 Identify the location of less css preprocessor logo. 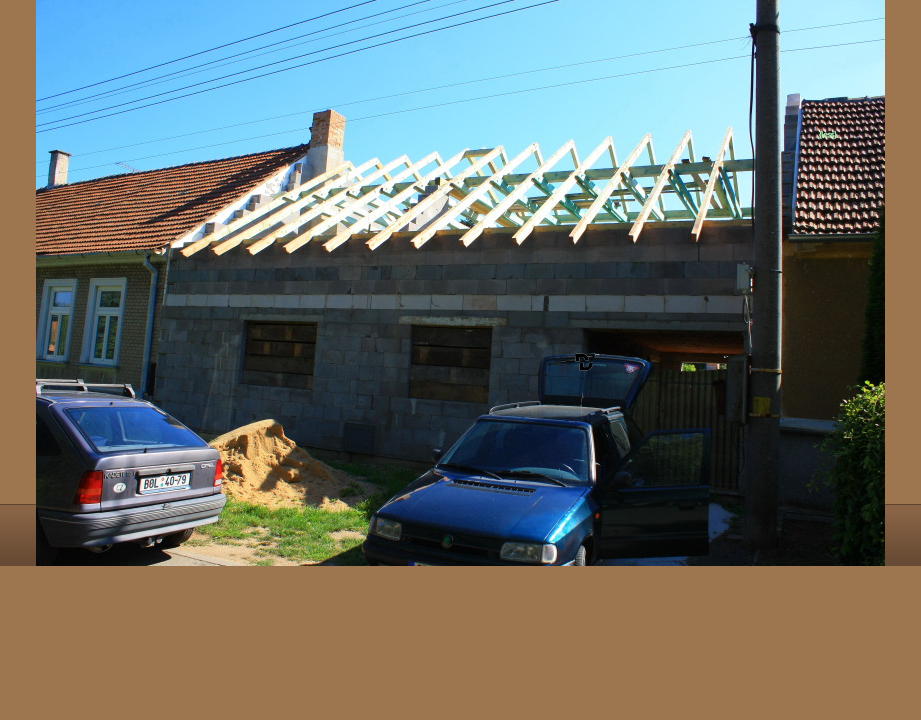
(828, 135).